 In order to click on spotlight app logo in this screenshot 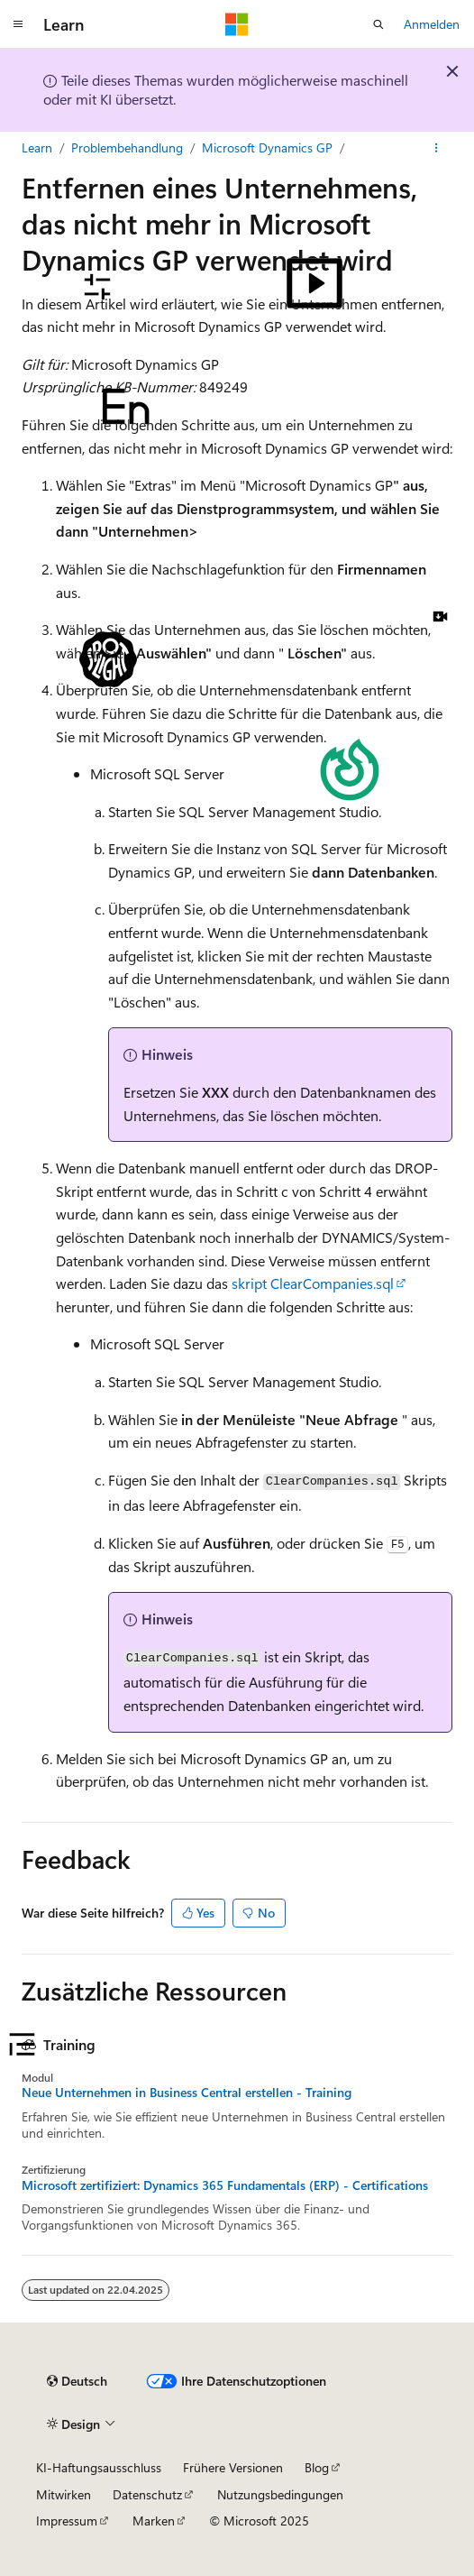, I will do `click(108, 659)`.